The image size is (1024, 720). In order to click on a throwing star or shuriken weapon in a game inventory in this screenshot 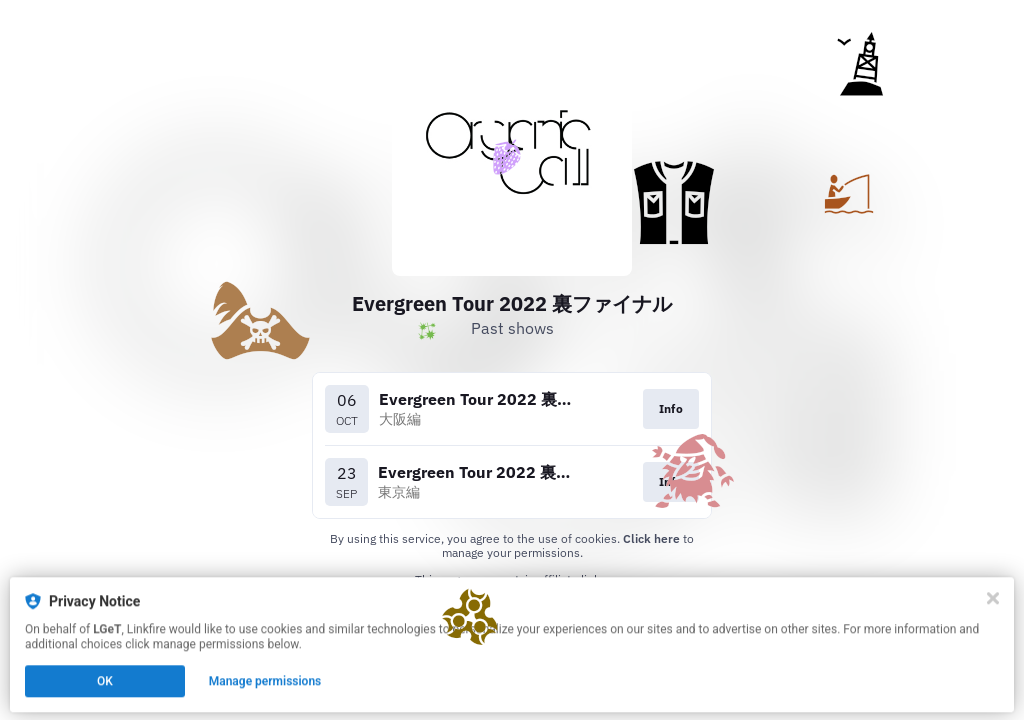, I will do `click(469, 616)`.